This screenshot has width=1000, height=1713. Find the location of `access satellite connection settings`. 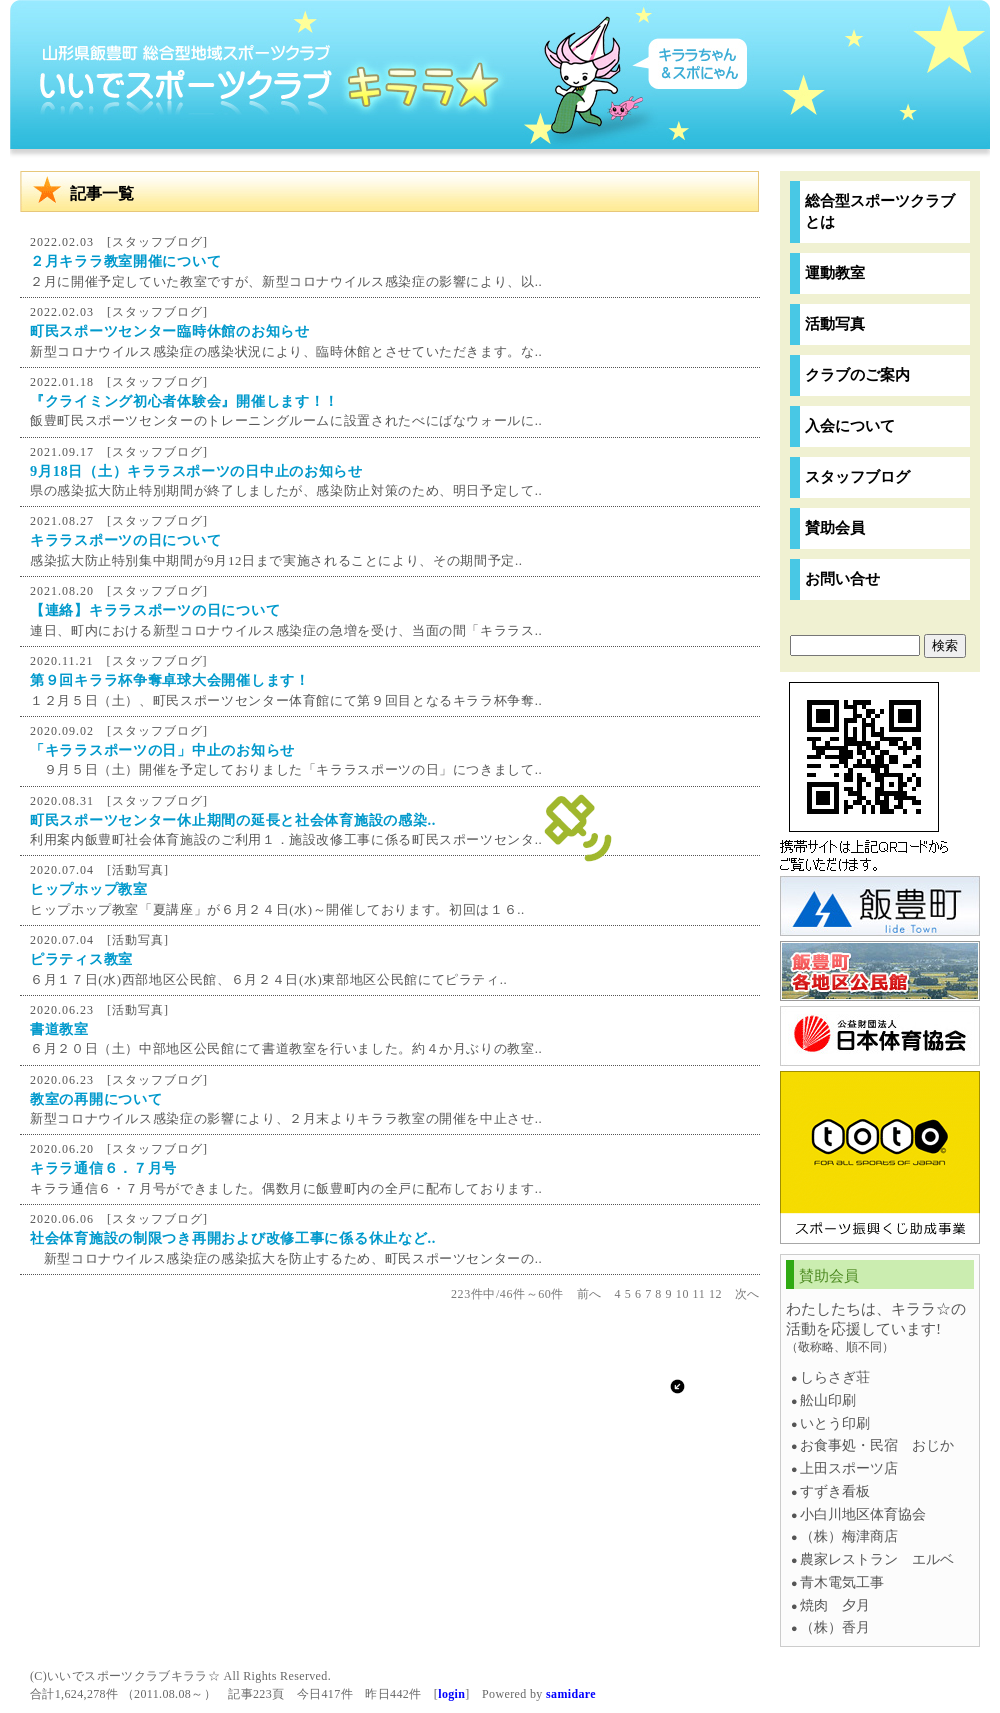

access satellite connection settings is located at coordinates (578, 828).